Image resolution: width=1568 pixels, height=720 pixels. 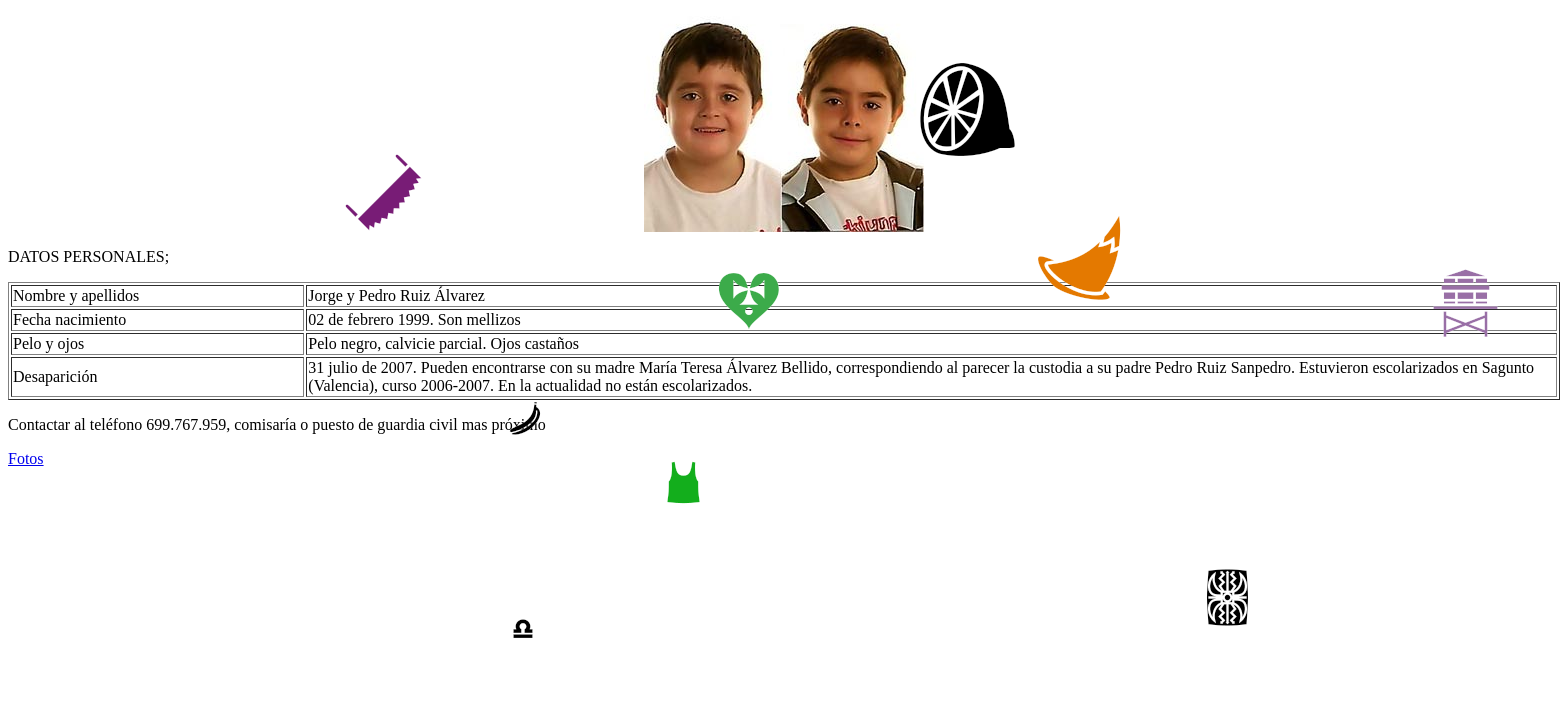 What do you see at coordinates (683, 482) in the screenshot?
I see `browse sleeveless tops in clothing store` at bounding box center [683, 482].